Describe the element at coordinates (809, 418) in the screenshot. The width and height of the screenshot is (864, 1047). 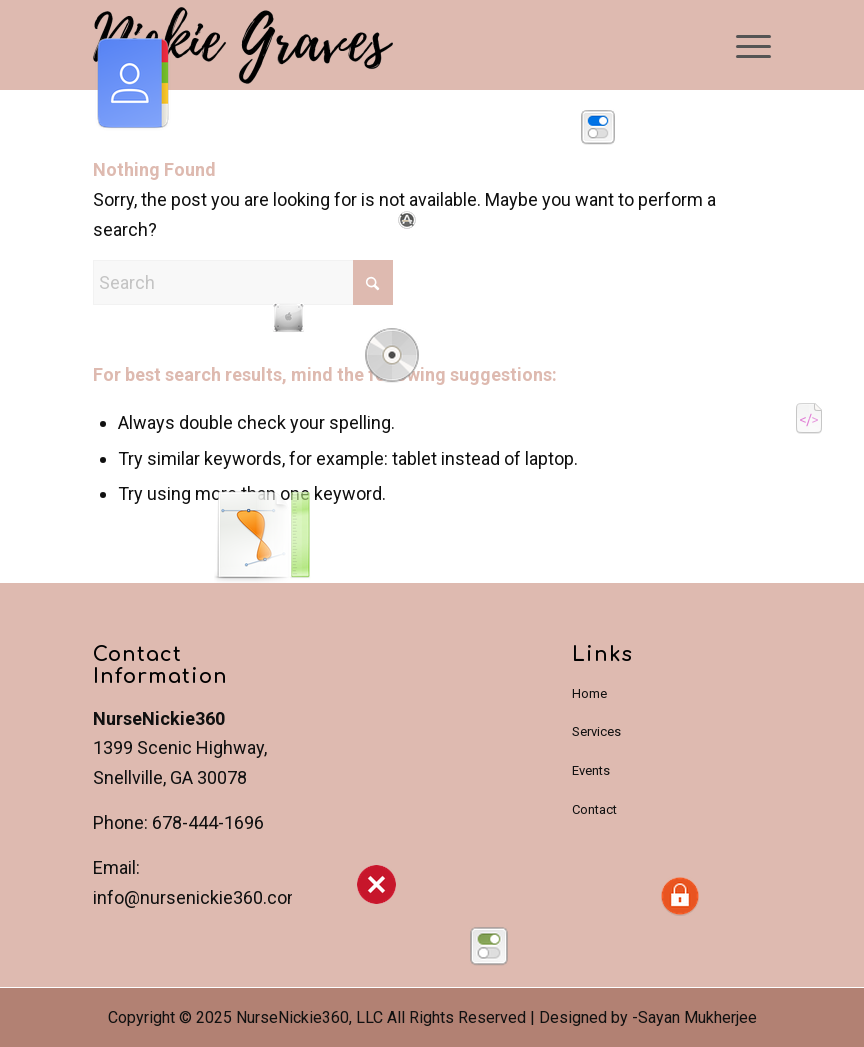
I see `an XML document file` at that location.